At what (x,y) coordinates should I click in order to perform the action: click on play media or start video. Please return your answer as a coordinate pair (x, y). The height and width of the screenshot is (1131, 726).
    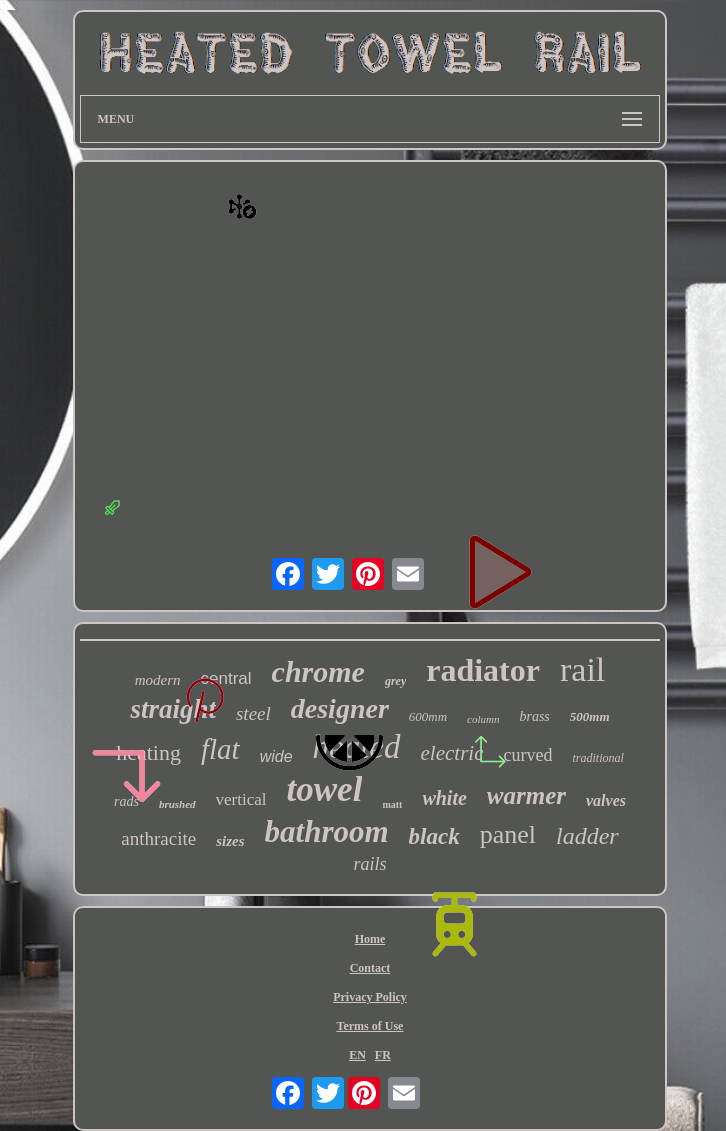
    Looking at the image, I should click on (492, 572).